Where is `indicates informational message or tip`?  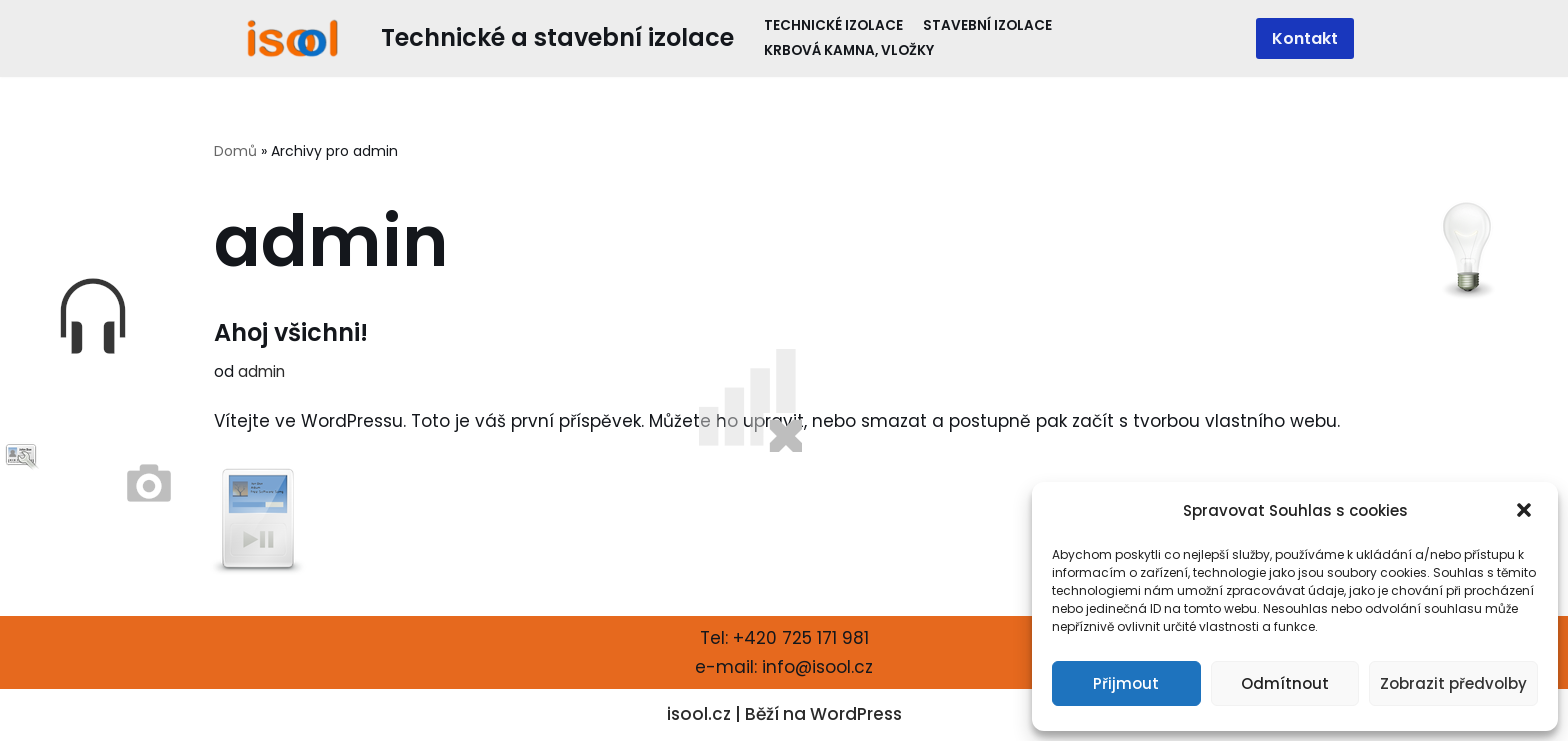 indicates informational message or tip is located at coordinates (1468, 250).